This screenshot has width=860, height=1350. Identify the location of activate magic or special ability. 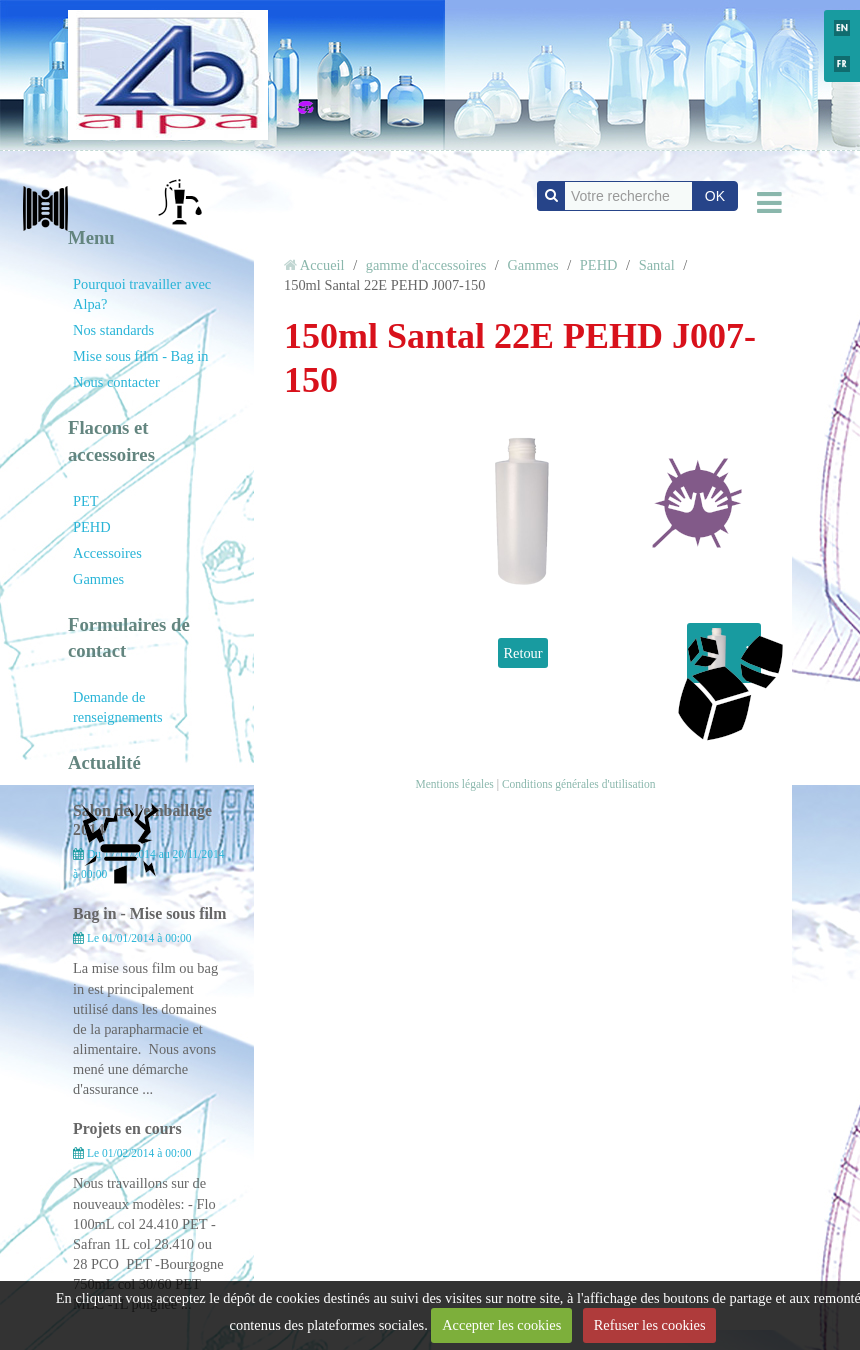
(697, 503).